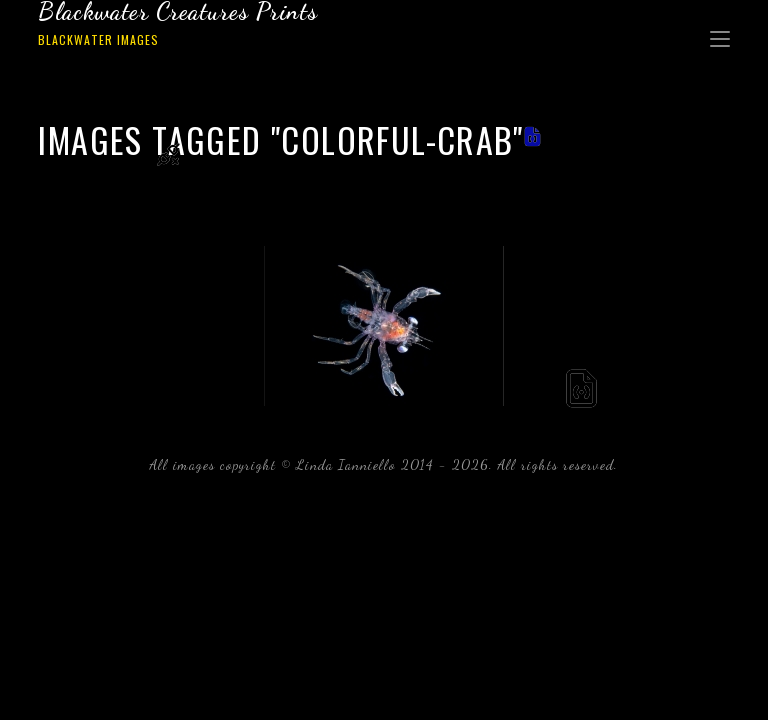 This screenshot has height=720, width=768. Describe the element at coordinates (168, 154) in the screenshot. I see `disconnect from power source` at that location.